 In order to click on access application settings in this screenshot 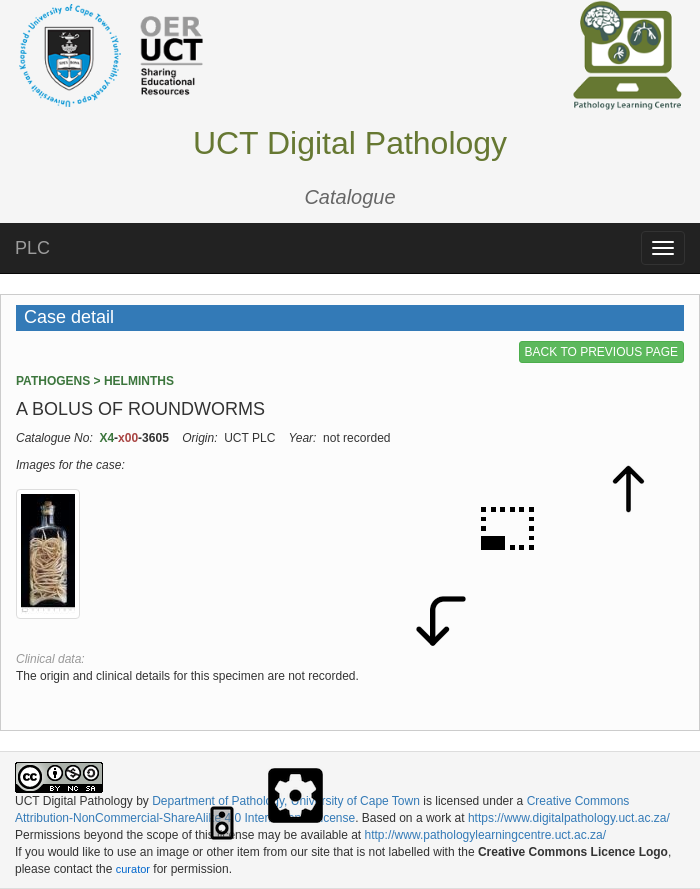, I will do `click(295, 795)`.